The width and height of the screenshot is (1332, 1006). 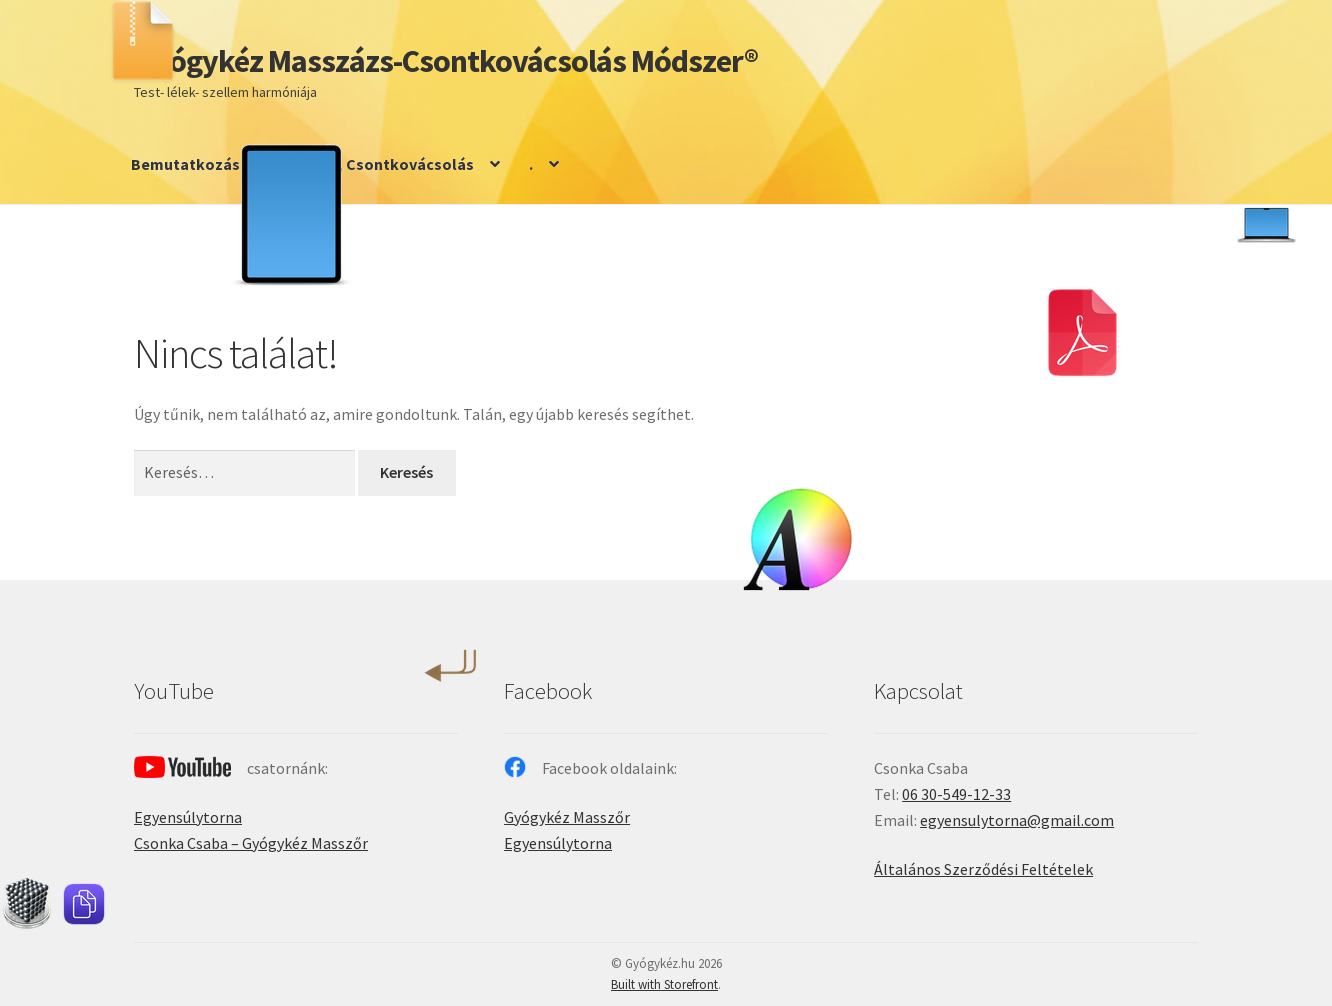 I want to click on customize font and color settings, so click(x=797, y=531).